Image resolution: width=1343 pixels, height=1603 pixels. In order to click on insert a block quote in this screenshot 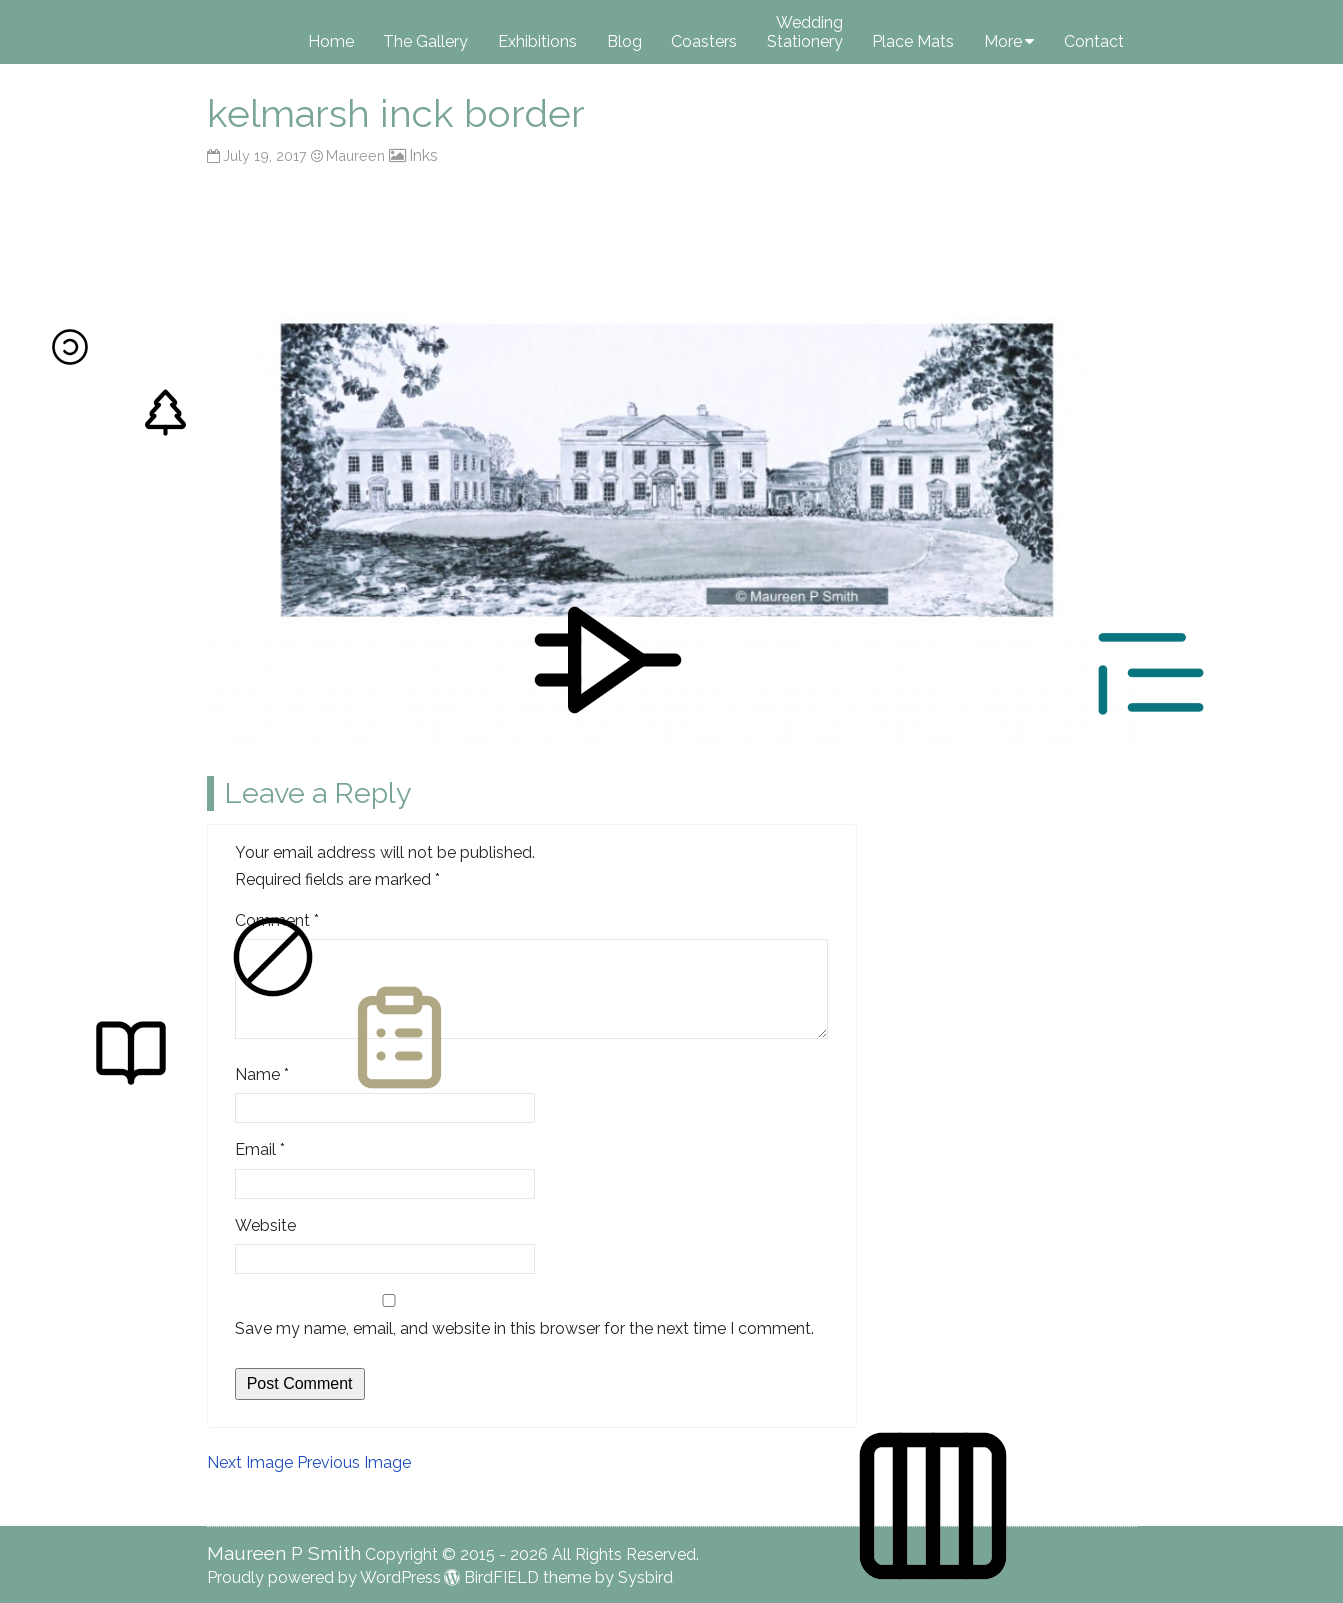, I will do `click(1151, 671)`.